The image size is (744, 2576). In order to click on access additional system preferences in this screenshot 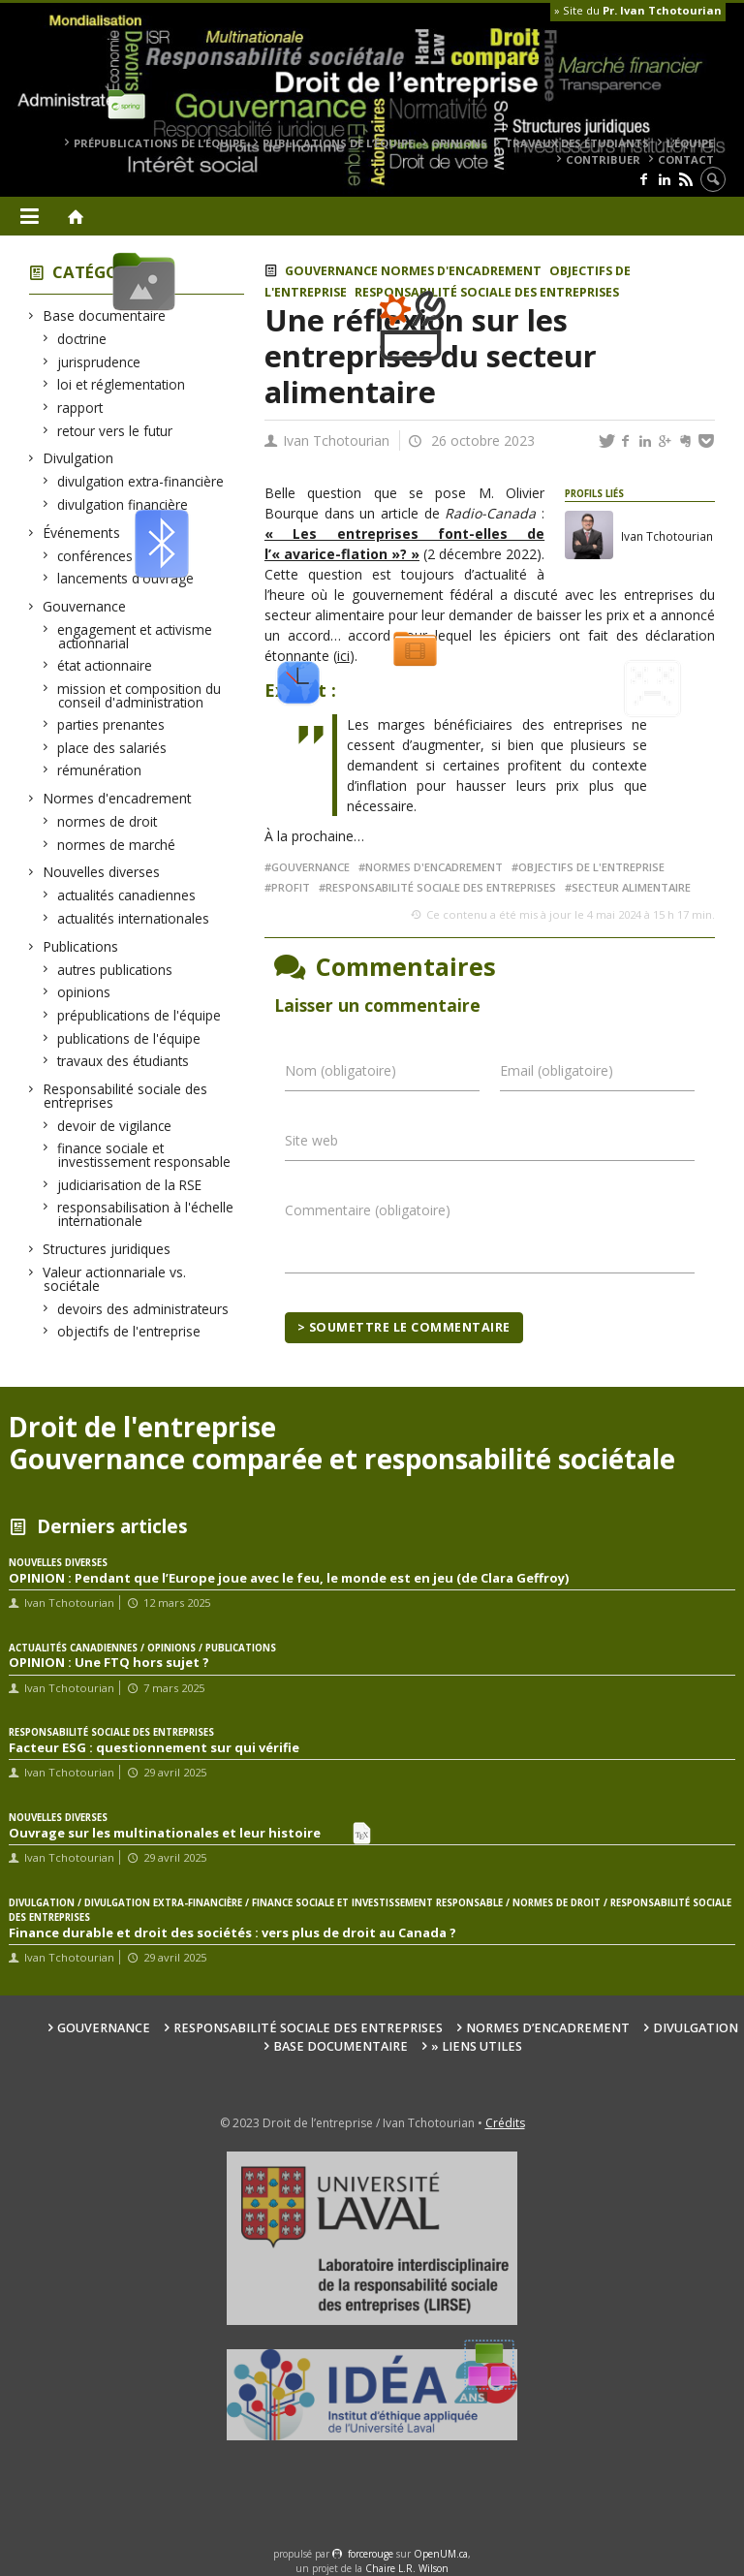, I will do `click(411, 326)`.